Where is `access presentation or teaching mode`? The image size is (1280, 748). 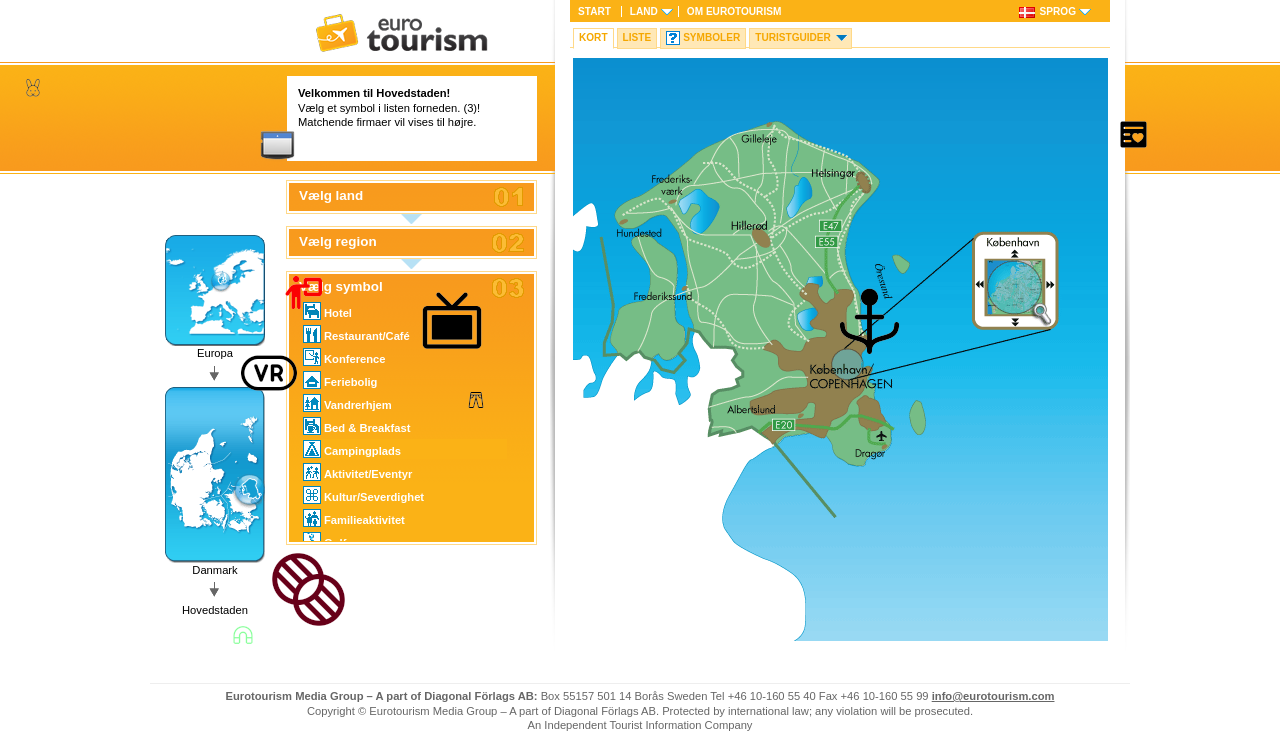
access presentation or teaching mode is located at coordinates (303, 292).